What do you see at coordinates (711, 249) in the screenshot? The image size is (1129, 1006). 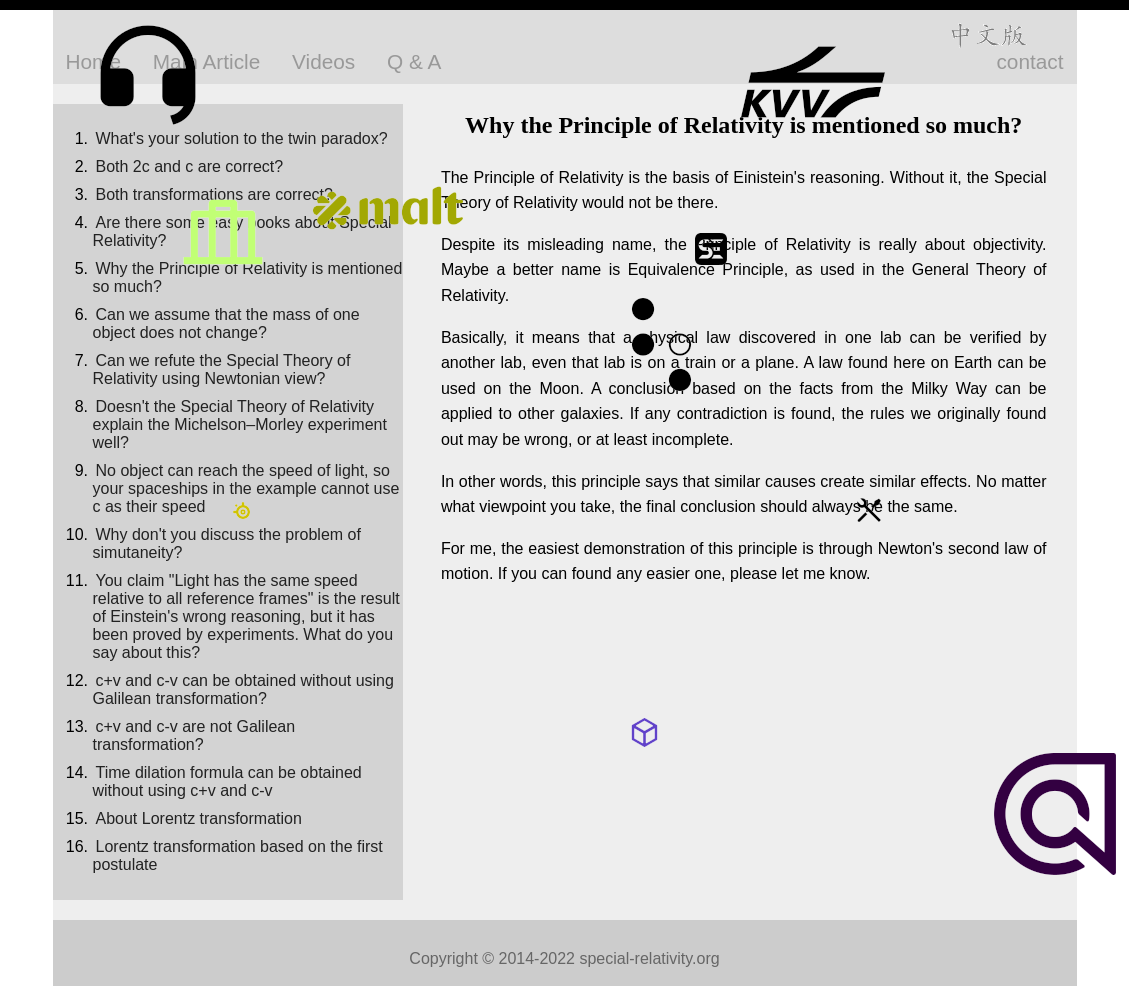 I see `open Subtitle Edit application` at bounding box center [711, 249].